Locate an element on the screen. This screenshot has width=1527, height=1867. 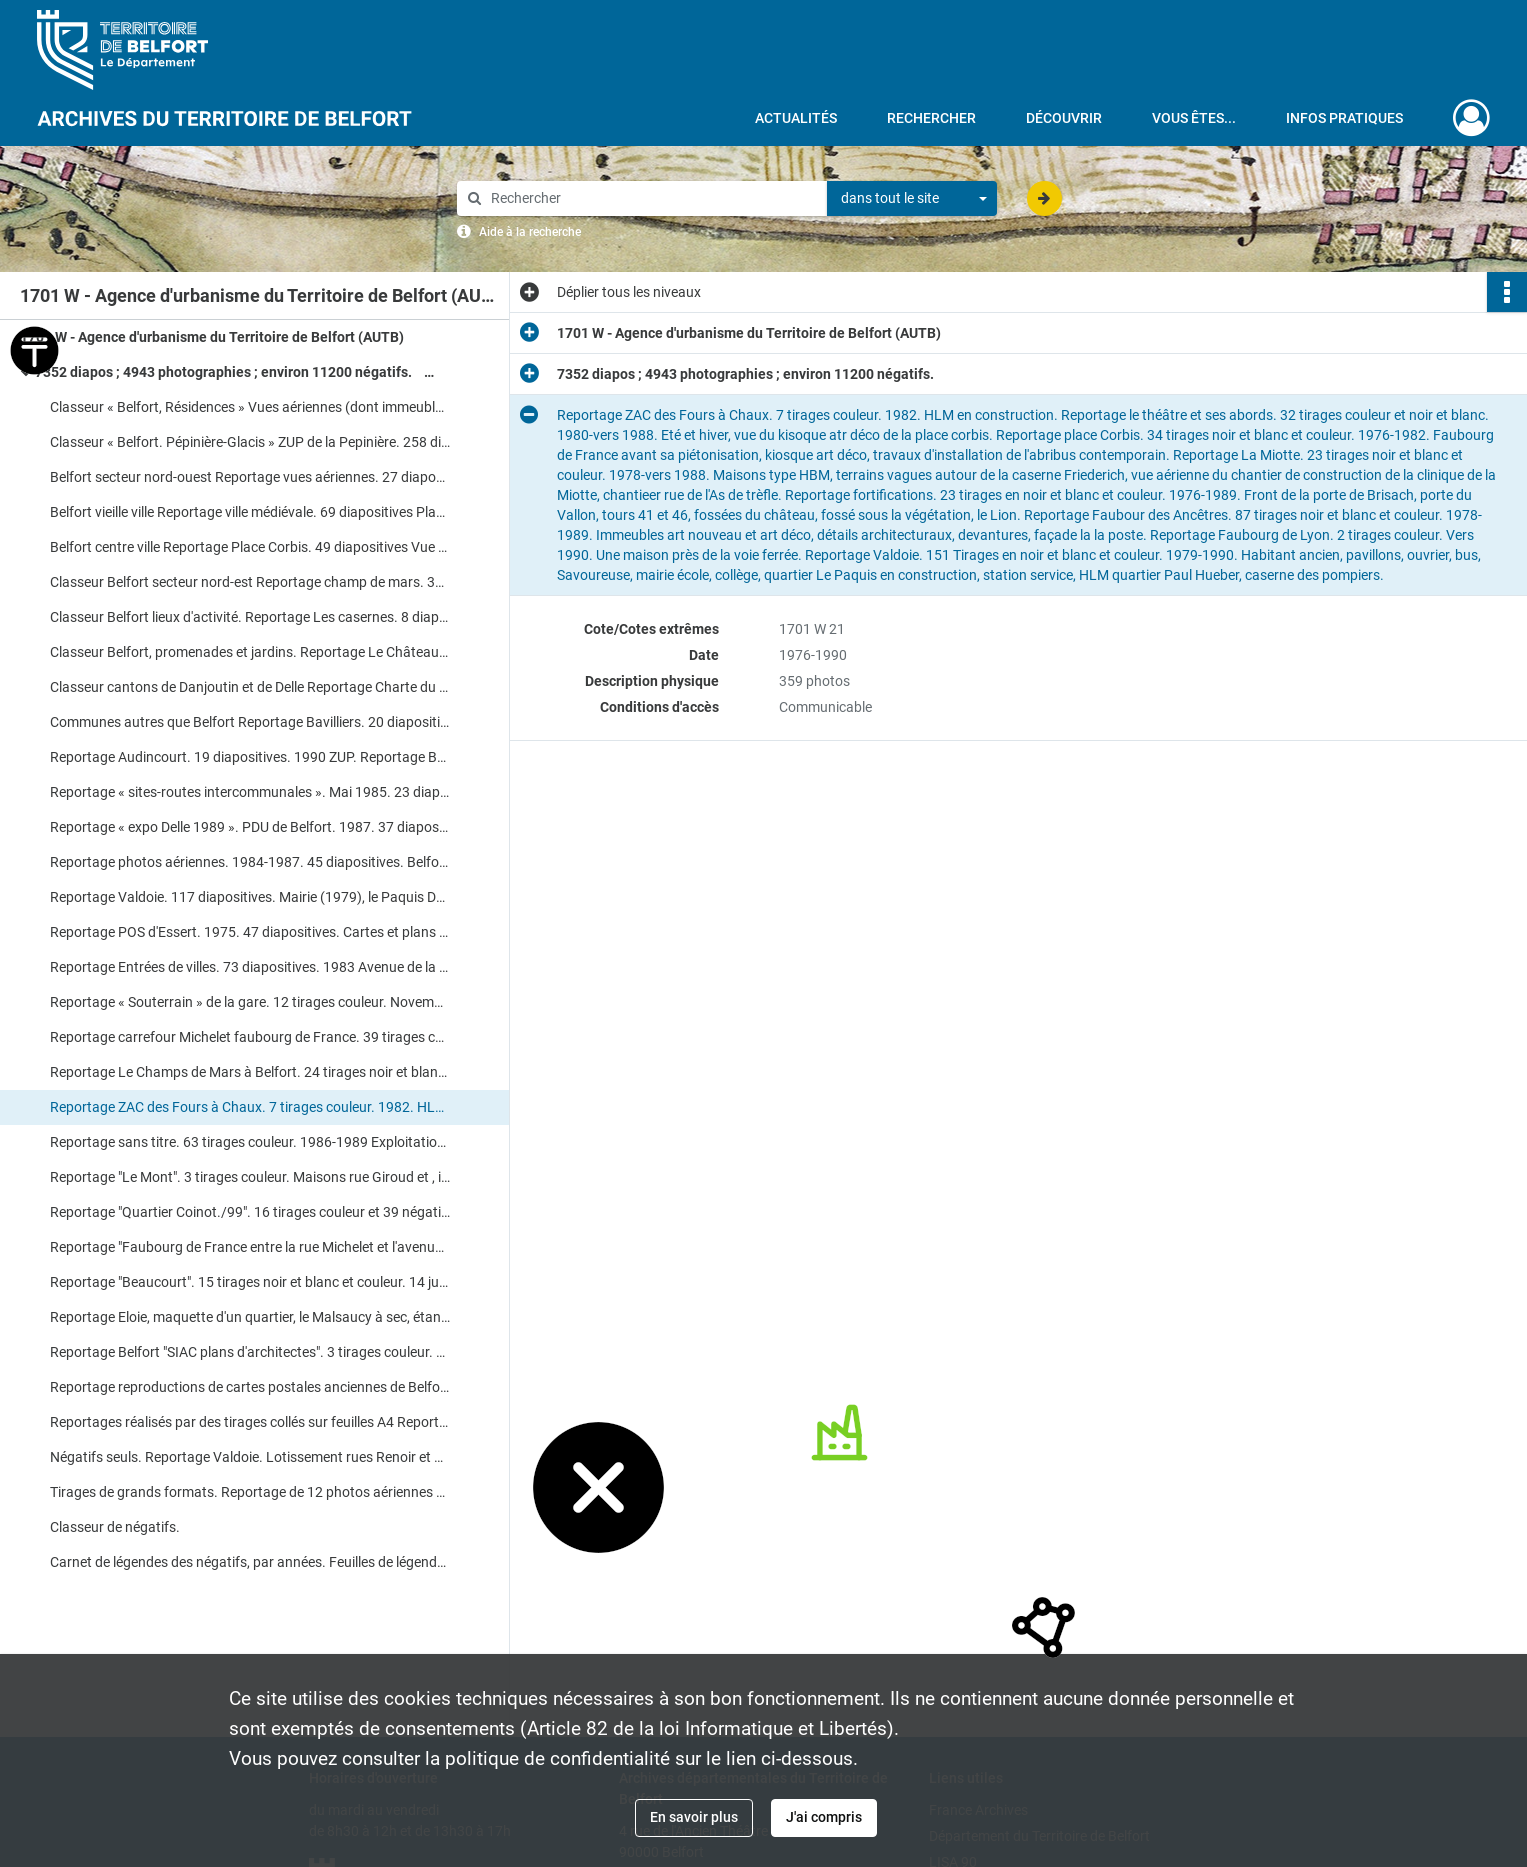
indicates kazakhstani tenge currency is located at coordinates (34, 350).